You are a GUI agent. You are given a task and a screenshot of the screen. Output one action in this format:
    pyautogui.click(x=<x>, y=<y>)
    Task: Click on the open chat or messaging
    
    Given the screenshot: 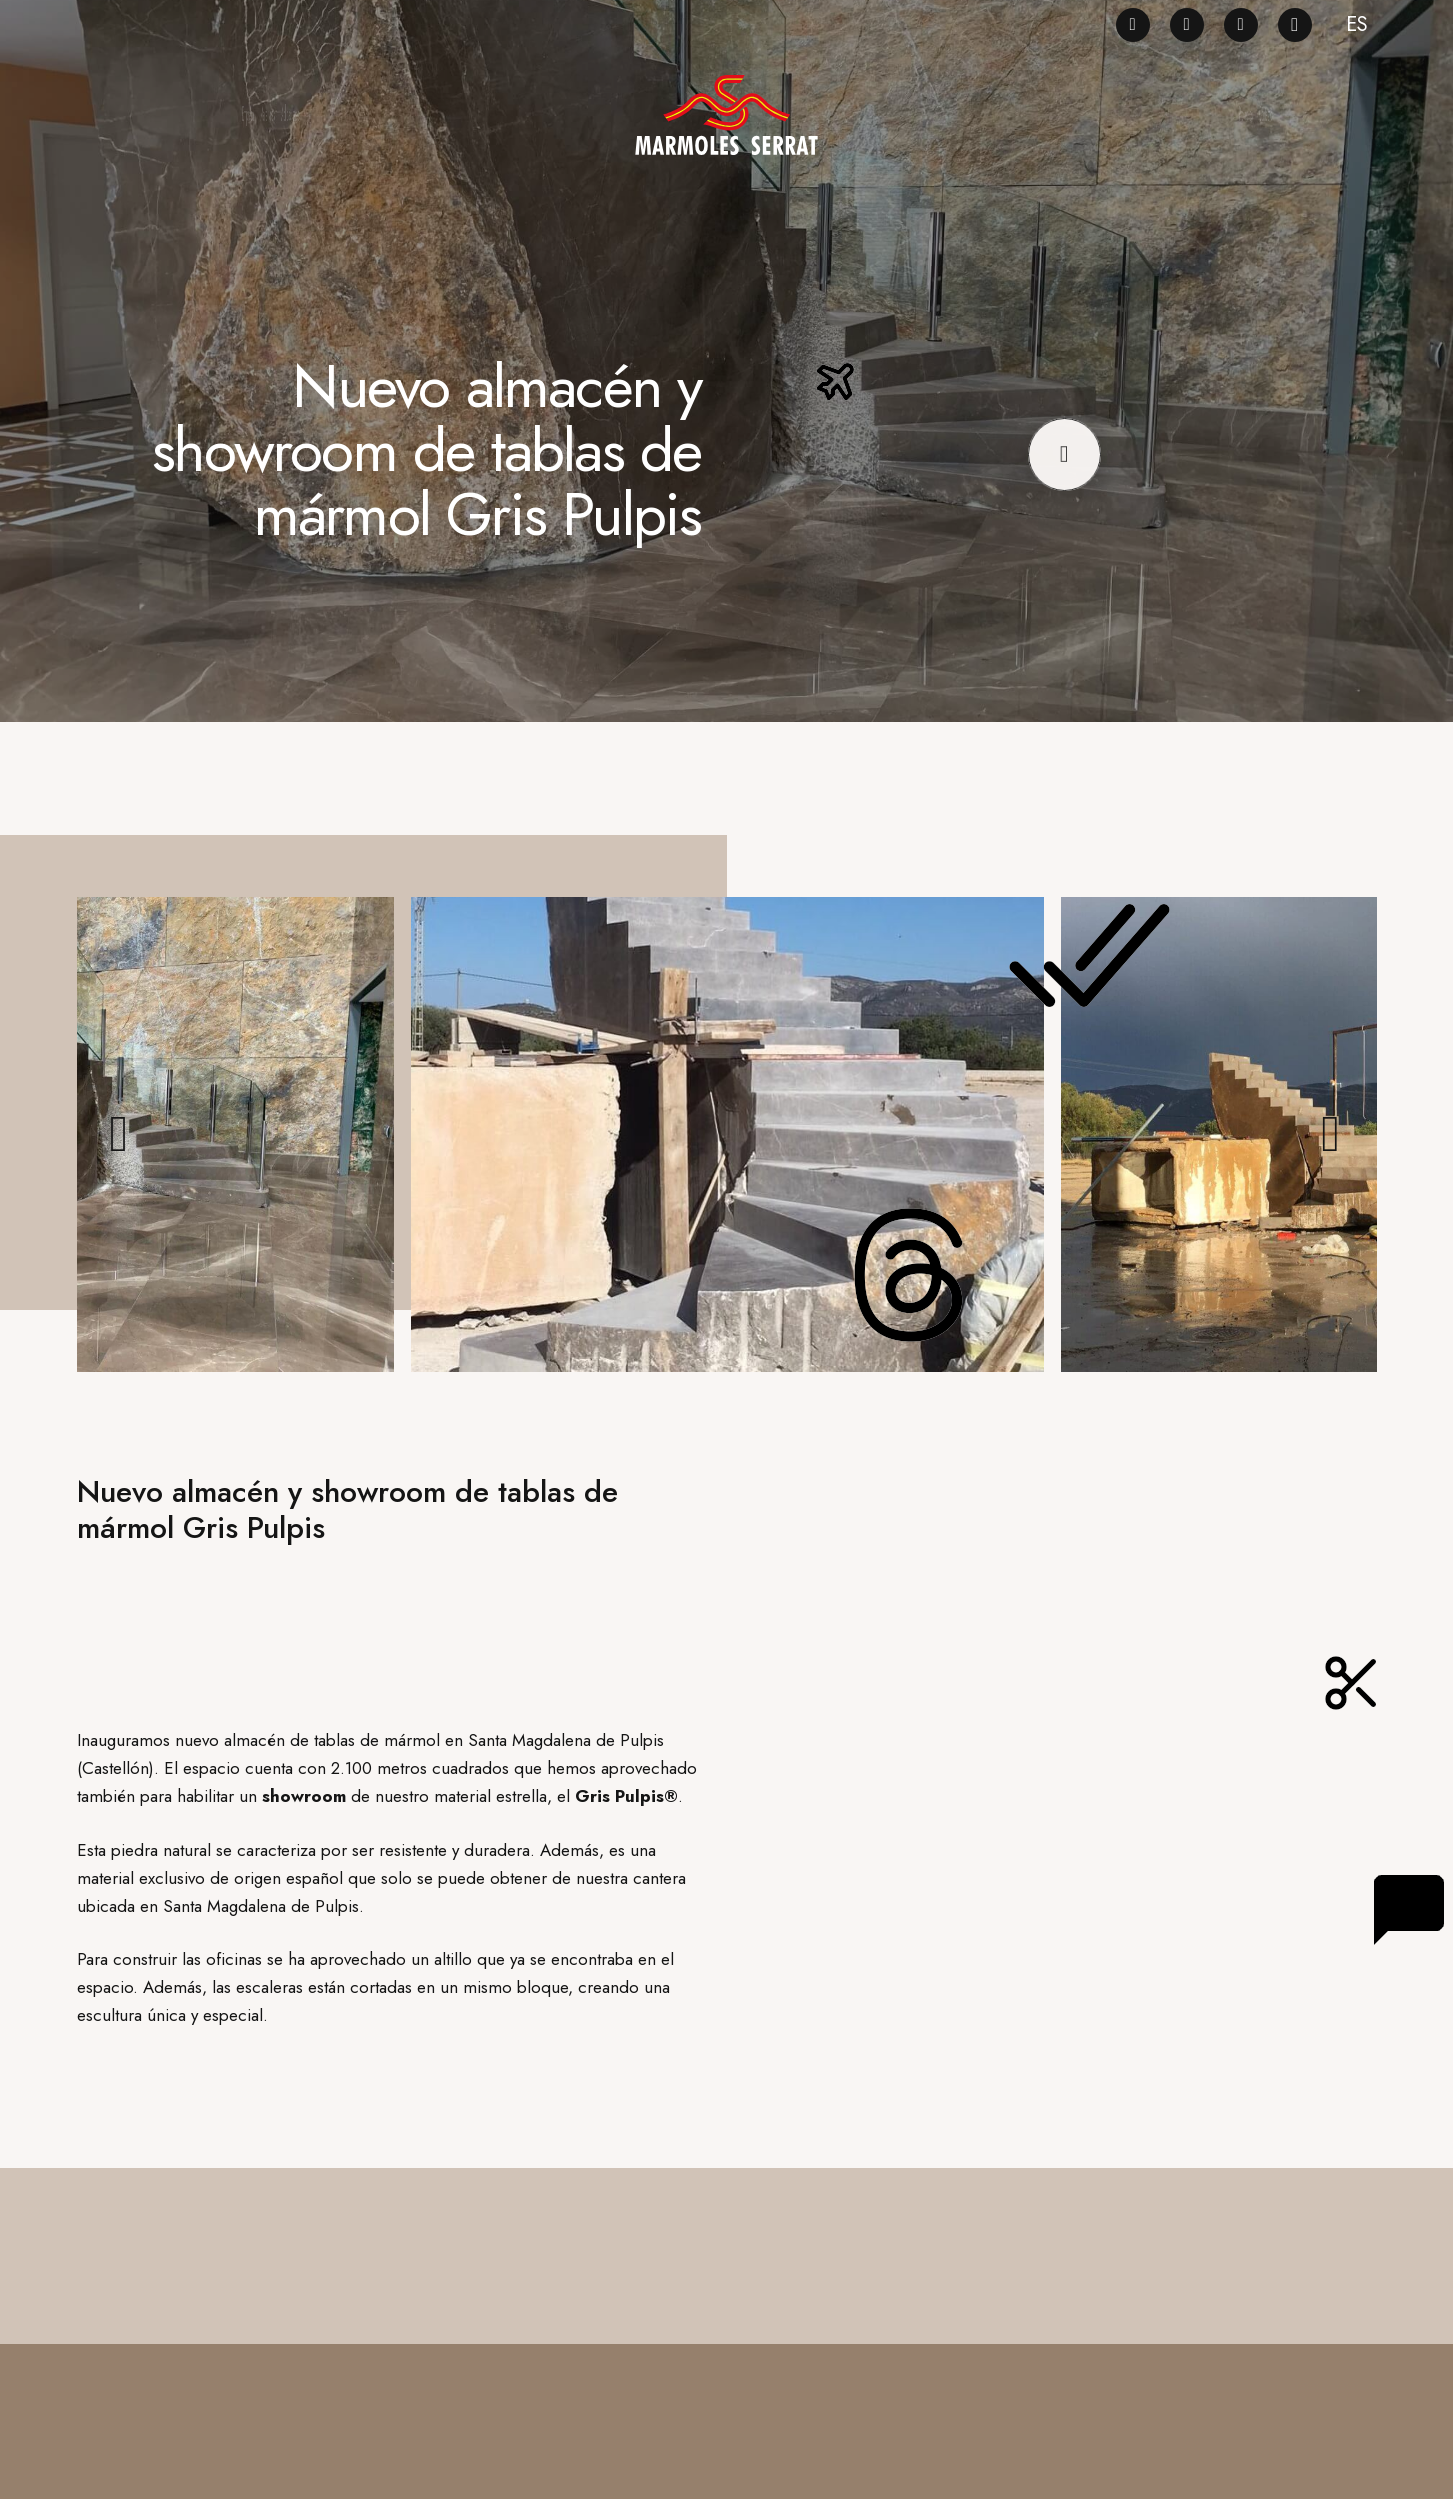 What is the action you would take?
    pyautogui.click(x=1409, y=1910)
    